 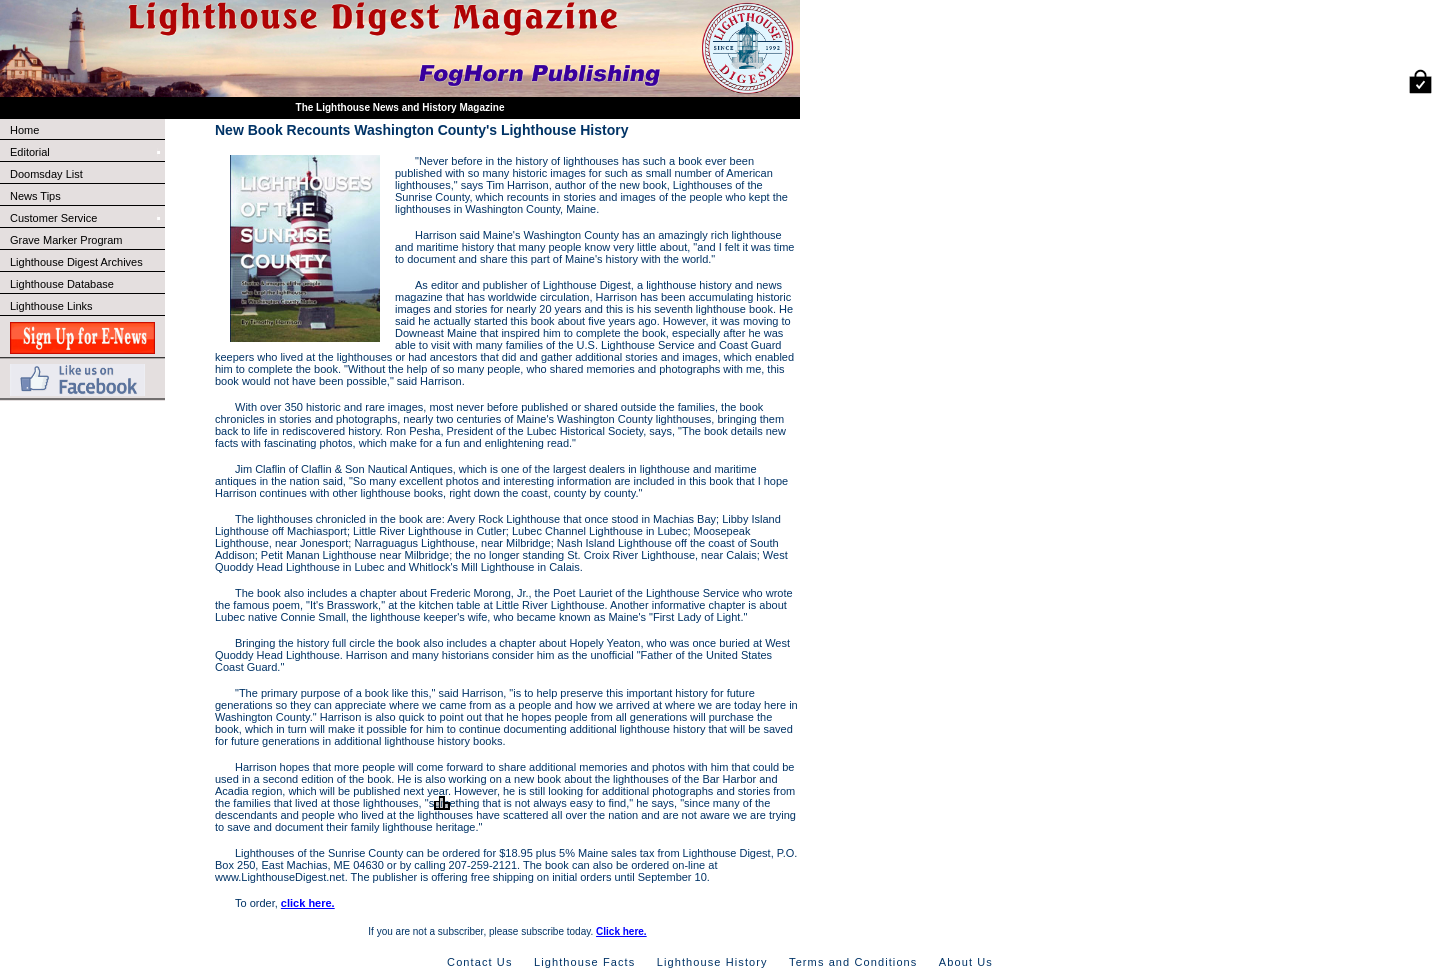 What do you see at coordinates (442, 803) in the screenshot?
I see `view leaderboard rankings` at bounding box center [442, 803].